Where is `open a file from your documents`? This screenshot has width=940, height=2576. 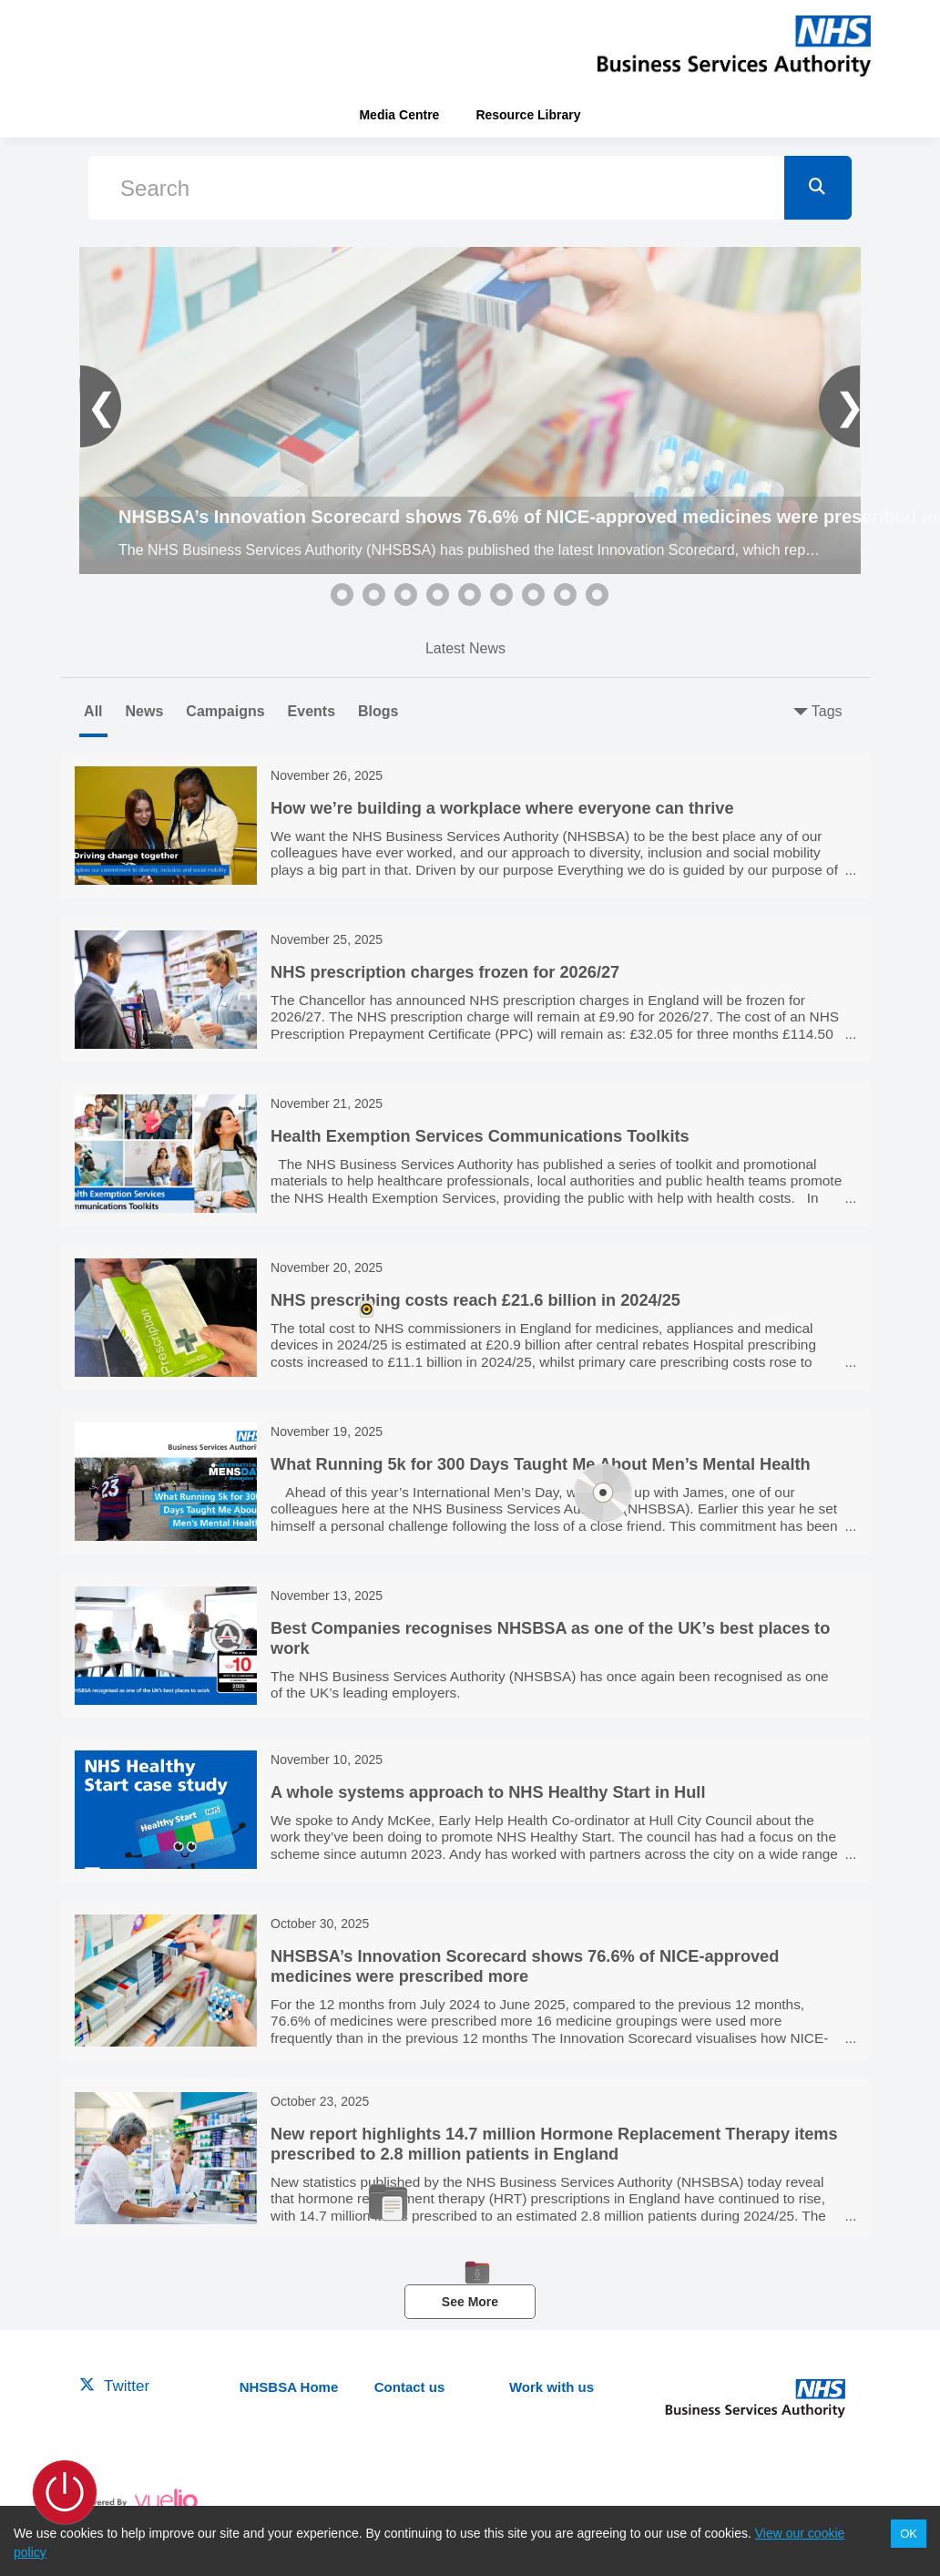 open a file from your documents is located at coordinates (388, 2201).